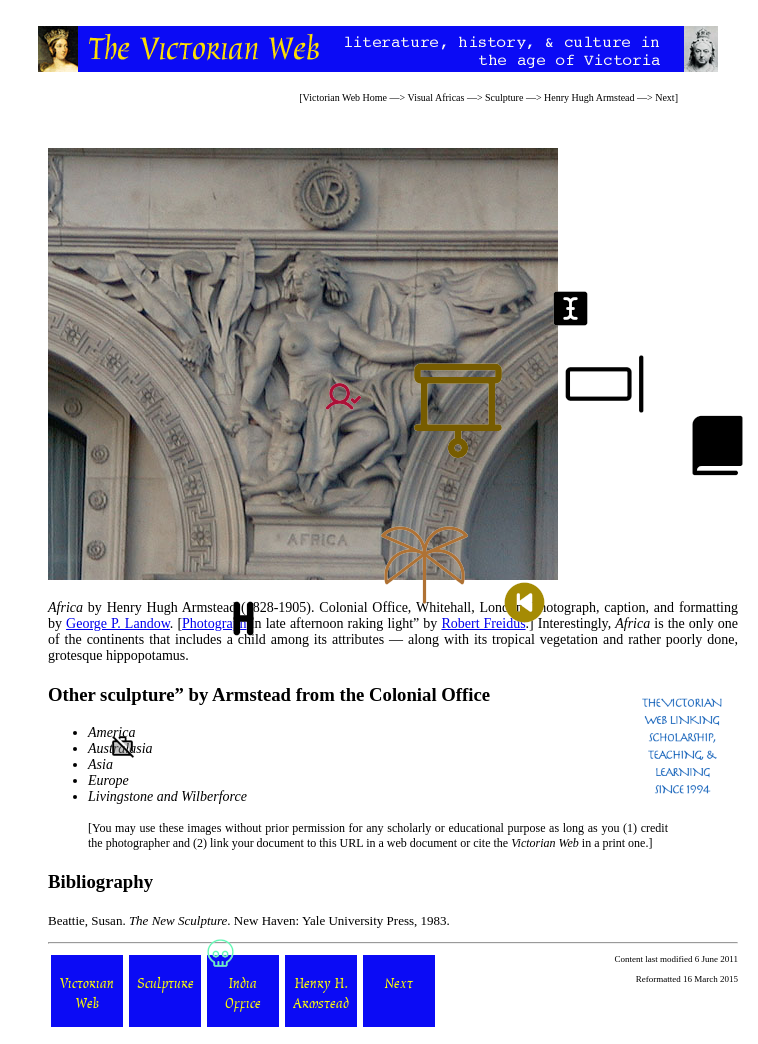 The width and height of the screenshot is (758, 1044). I want to click on work mode disabled or turned off, so click(122, 746).